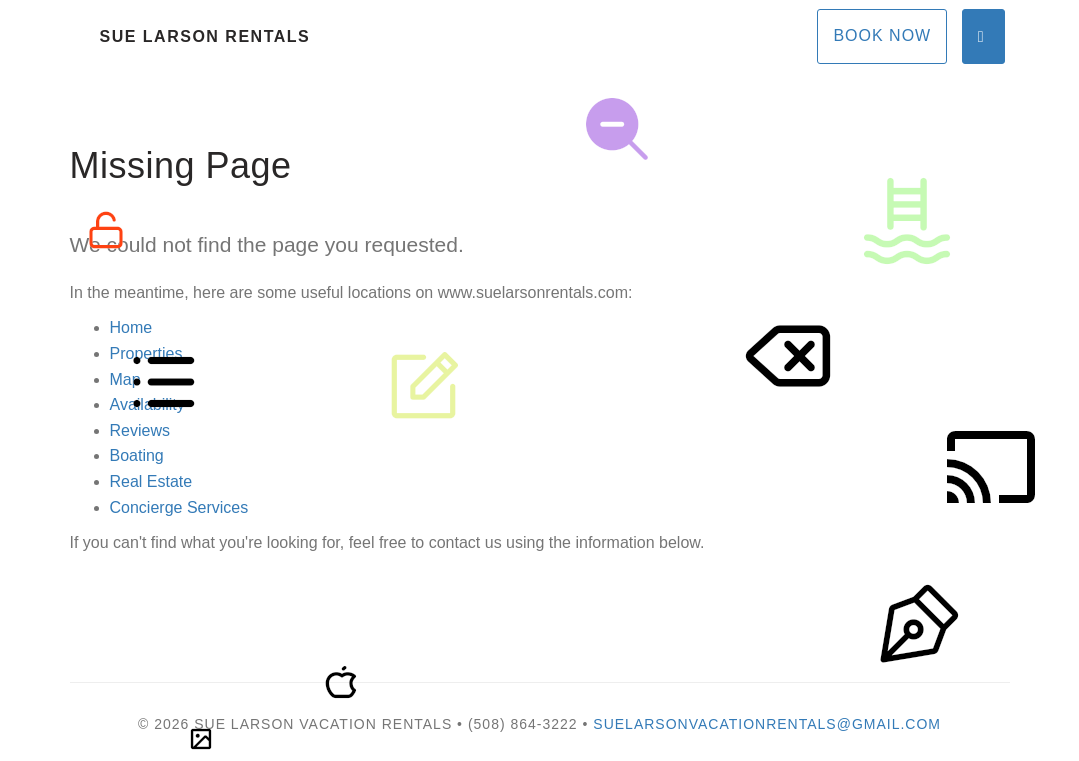  Describe the element at coordinates (201, 739) in the screenshot. I see `view or browse images` at that location.